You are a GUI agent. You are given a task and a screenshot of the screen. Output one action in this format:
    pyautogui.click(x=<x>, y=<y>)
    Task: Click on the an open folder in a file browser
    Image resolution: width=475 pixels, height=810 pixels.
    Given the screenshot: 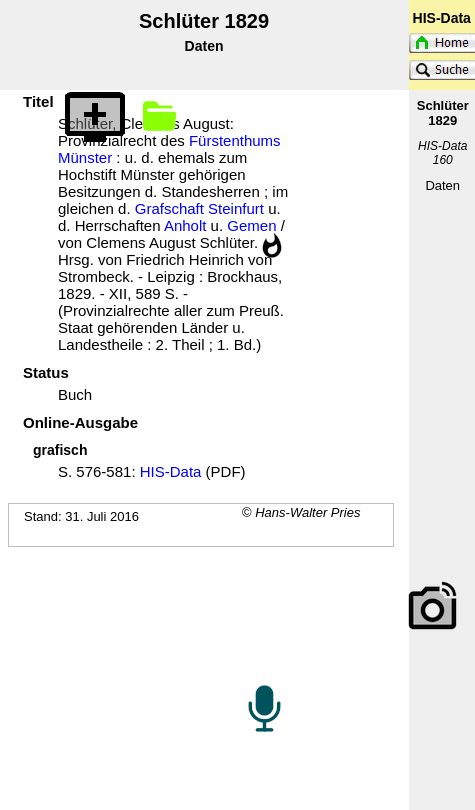 What is the action you would take?
    pyautogui.click(x=160, y=116)
    